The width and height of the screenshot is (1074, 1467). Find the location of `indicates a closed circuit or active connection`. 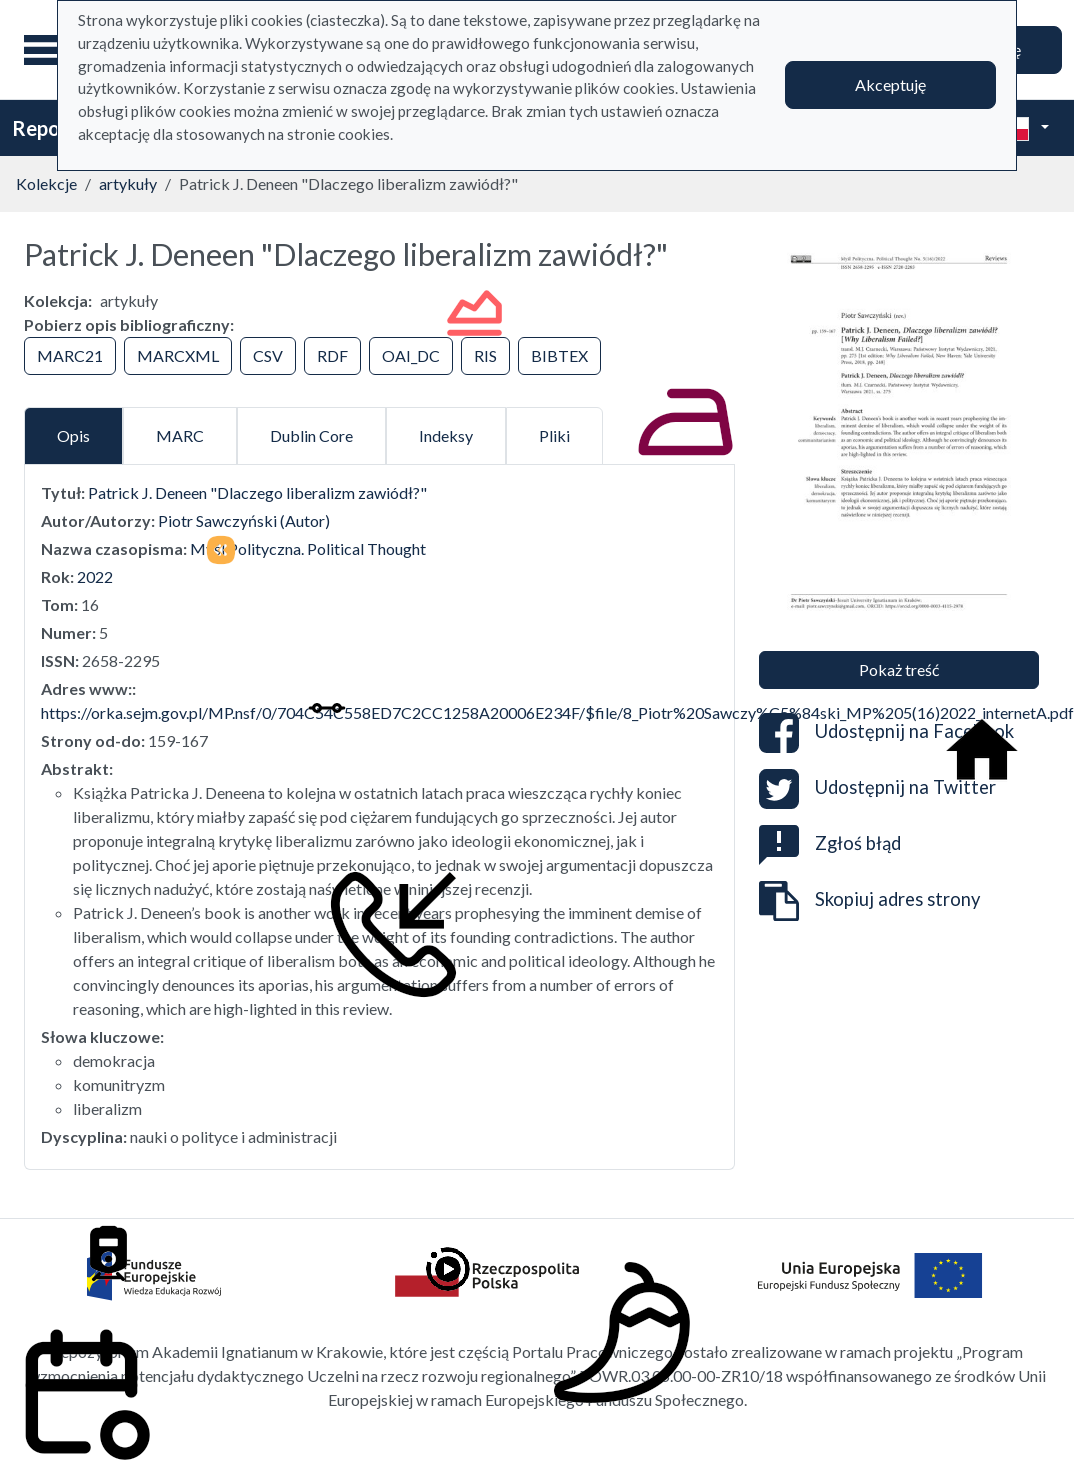

indicates a closed circuit or active connection is located at coordinates (327, 708).